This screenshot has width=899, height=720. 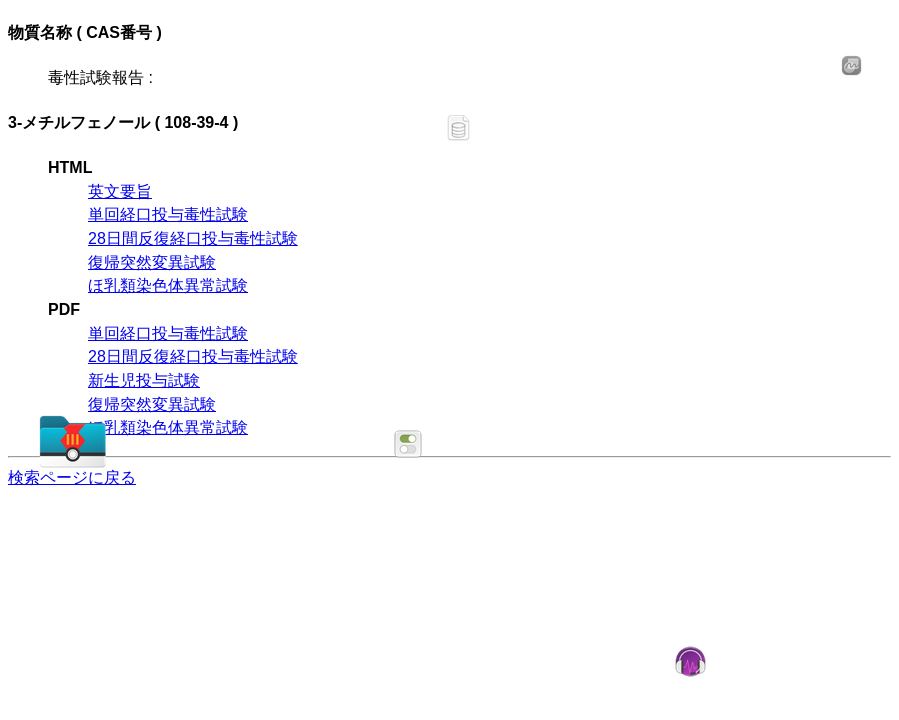 What do you see at coordinates (408, 444) in the screenshot?
I see `open system tweaks or settings customization` at bounding box center [408, 444].